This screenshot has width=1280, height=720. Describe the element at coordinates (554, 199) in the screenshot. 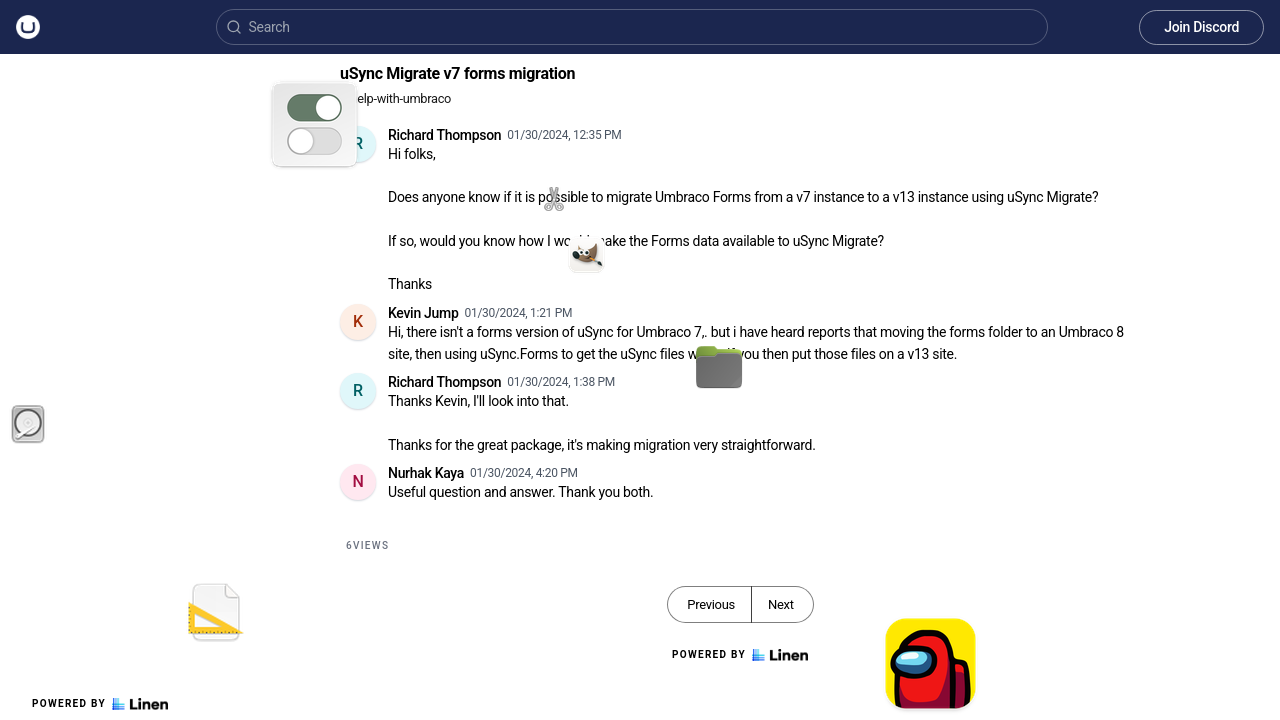

I see `cut selected content to clipboard` at that location.